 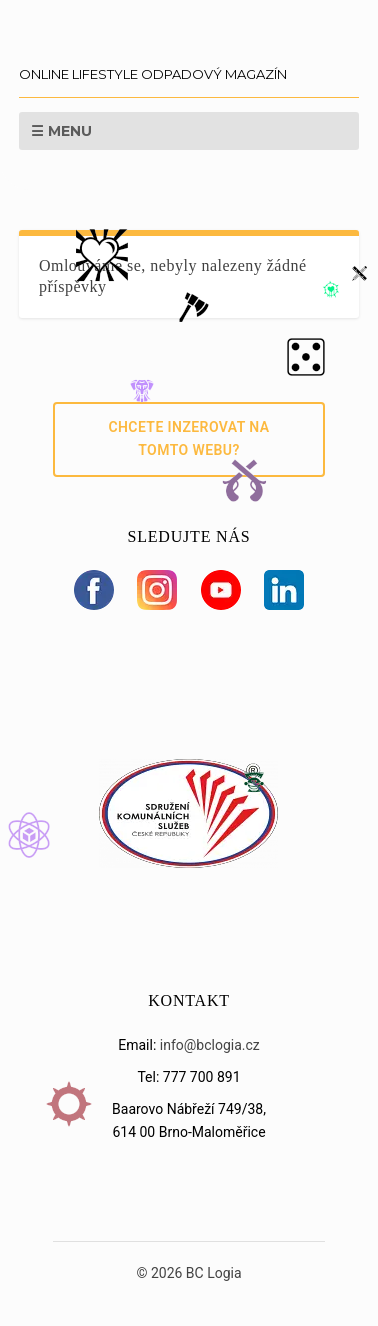 I want to click on indicates damage or health loss in a game, so click(x=331, y=289).